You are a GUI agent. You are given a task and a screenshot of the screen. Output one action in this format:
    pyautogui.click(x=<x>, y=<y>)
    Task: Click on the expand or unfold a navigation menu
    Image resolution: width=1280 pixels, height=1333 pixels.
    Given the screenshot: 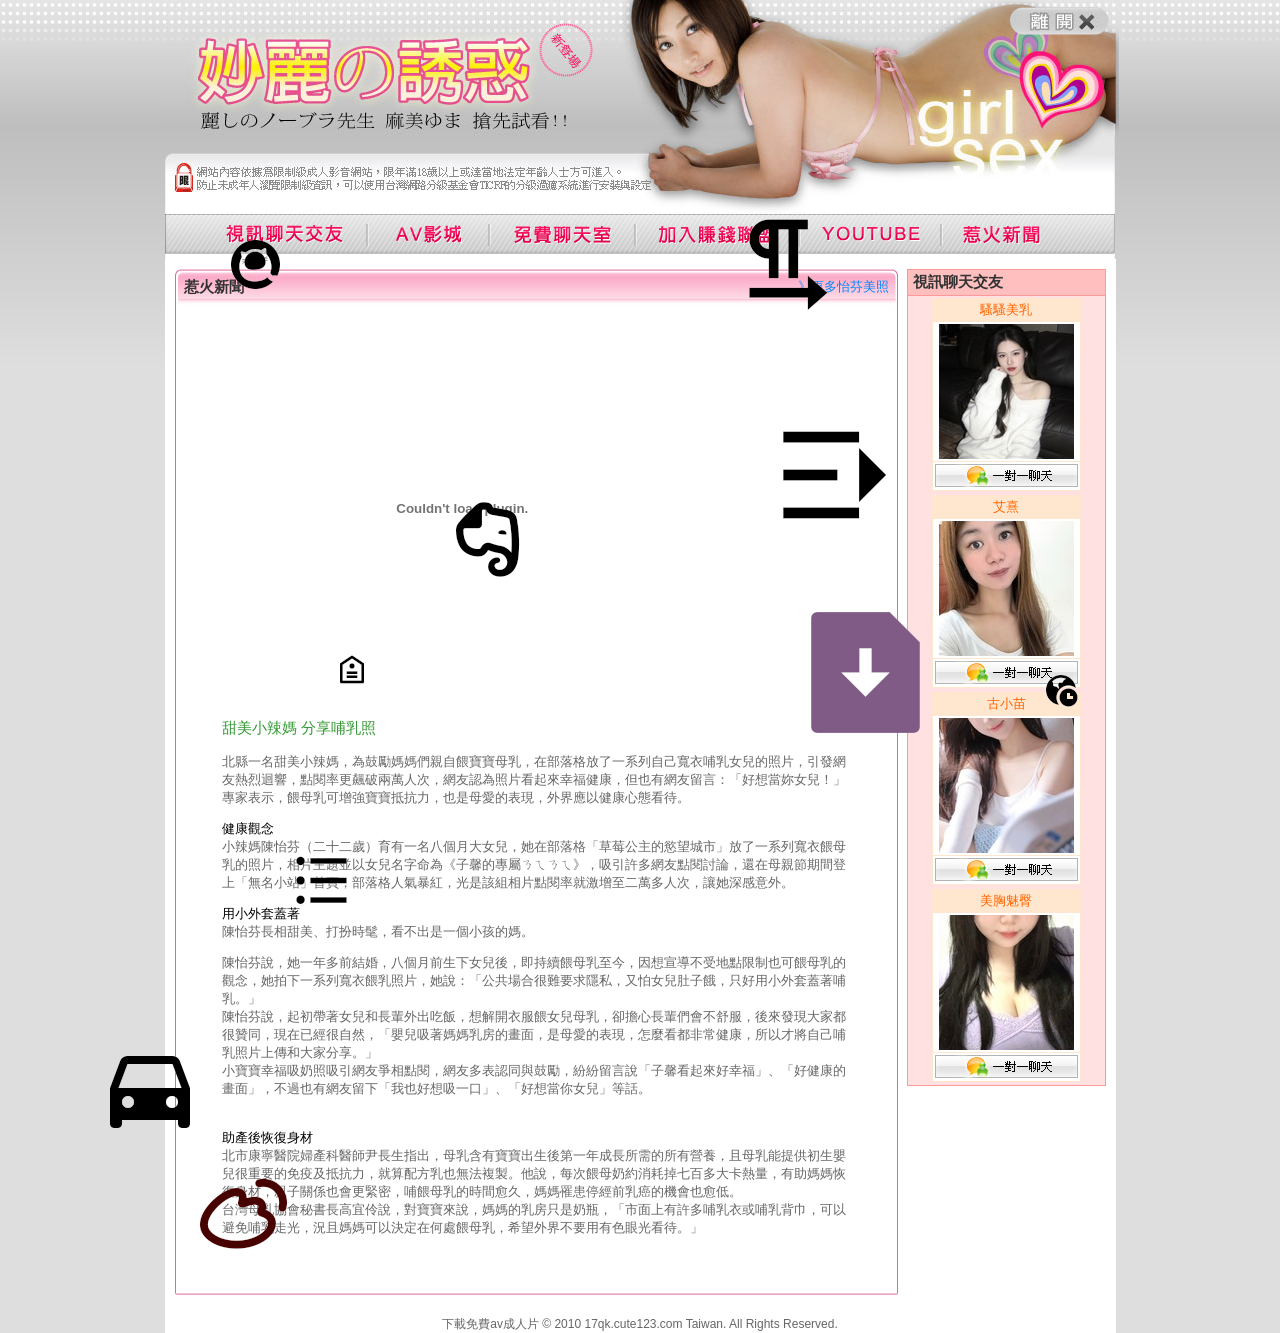 What is the action you would take?
    pyautogui.click(x=832, y=475)
    